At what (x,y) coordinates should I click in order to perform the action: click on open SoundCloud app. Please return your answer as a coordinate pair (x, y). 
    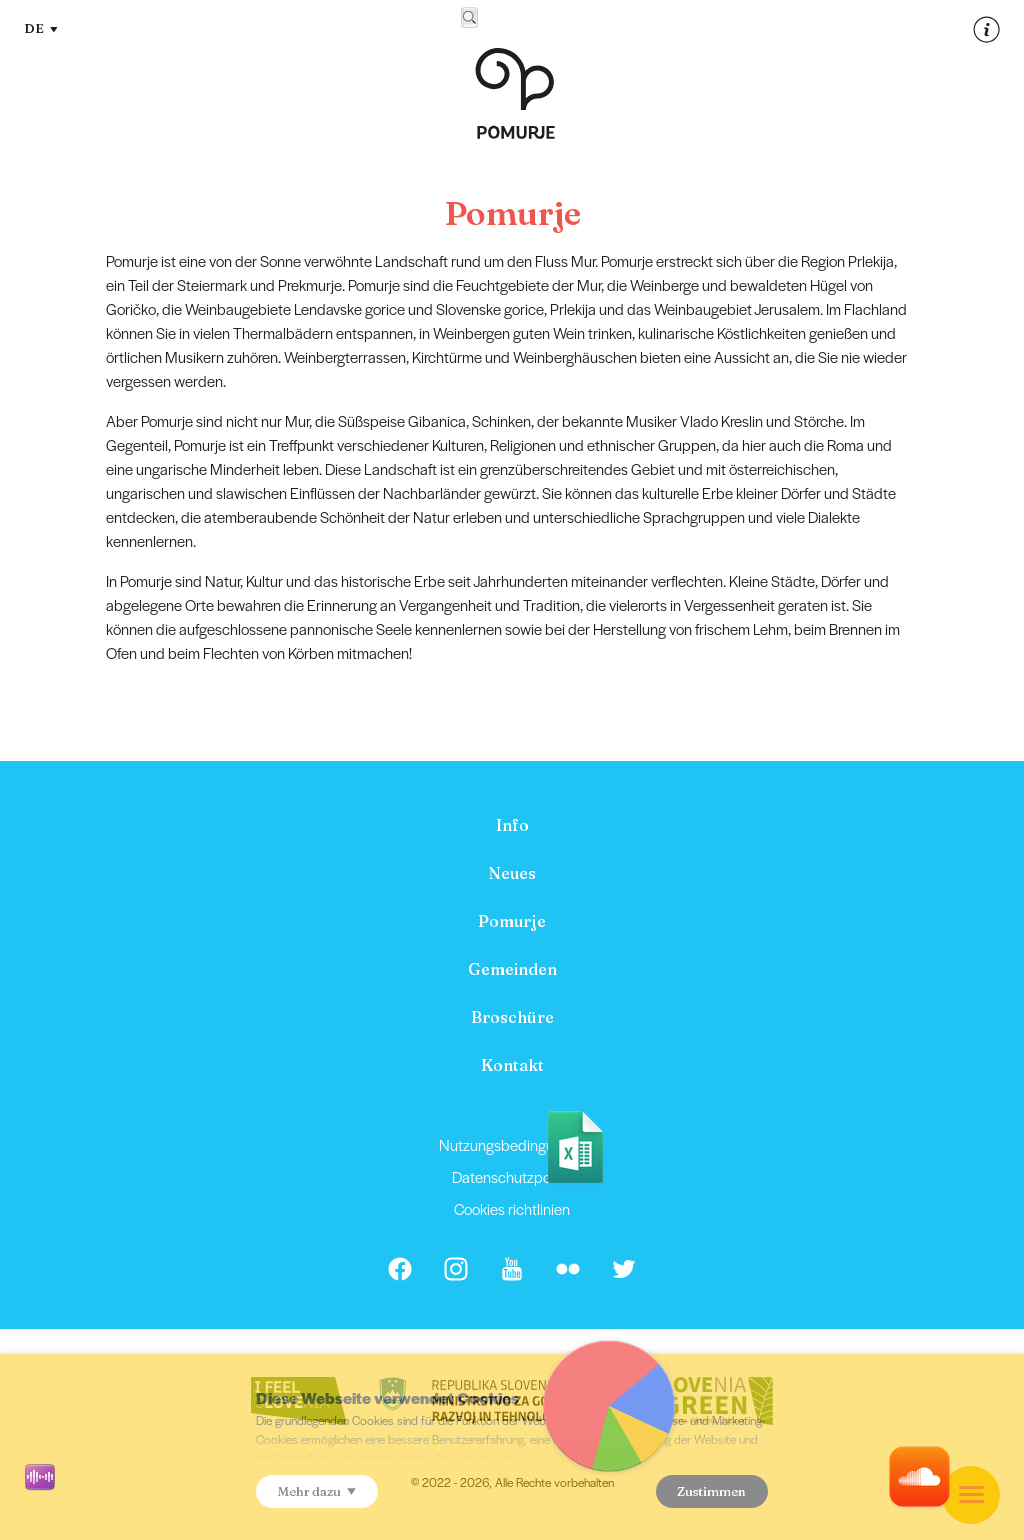
    Looking at the image, I should click on (919, 1476).